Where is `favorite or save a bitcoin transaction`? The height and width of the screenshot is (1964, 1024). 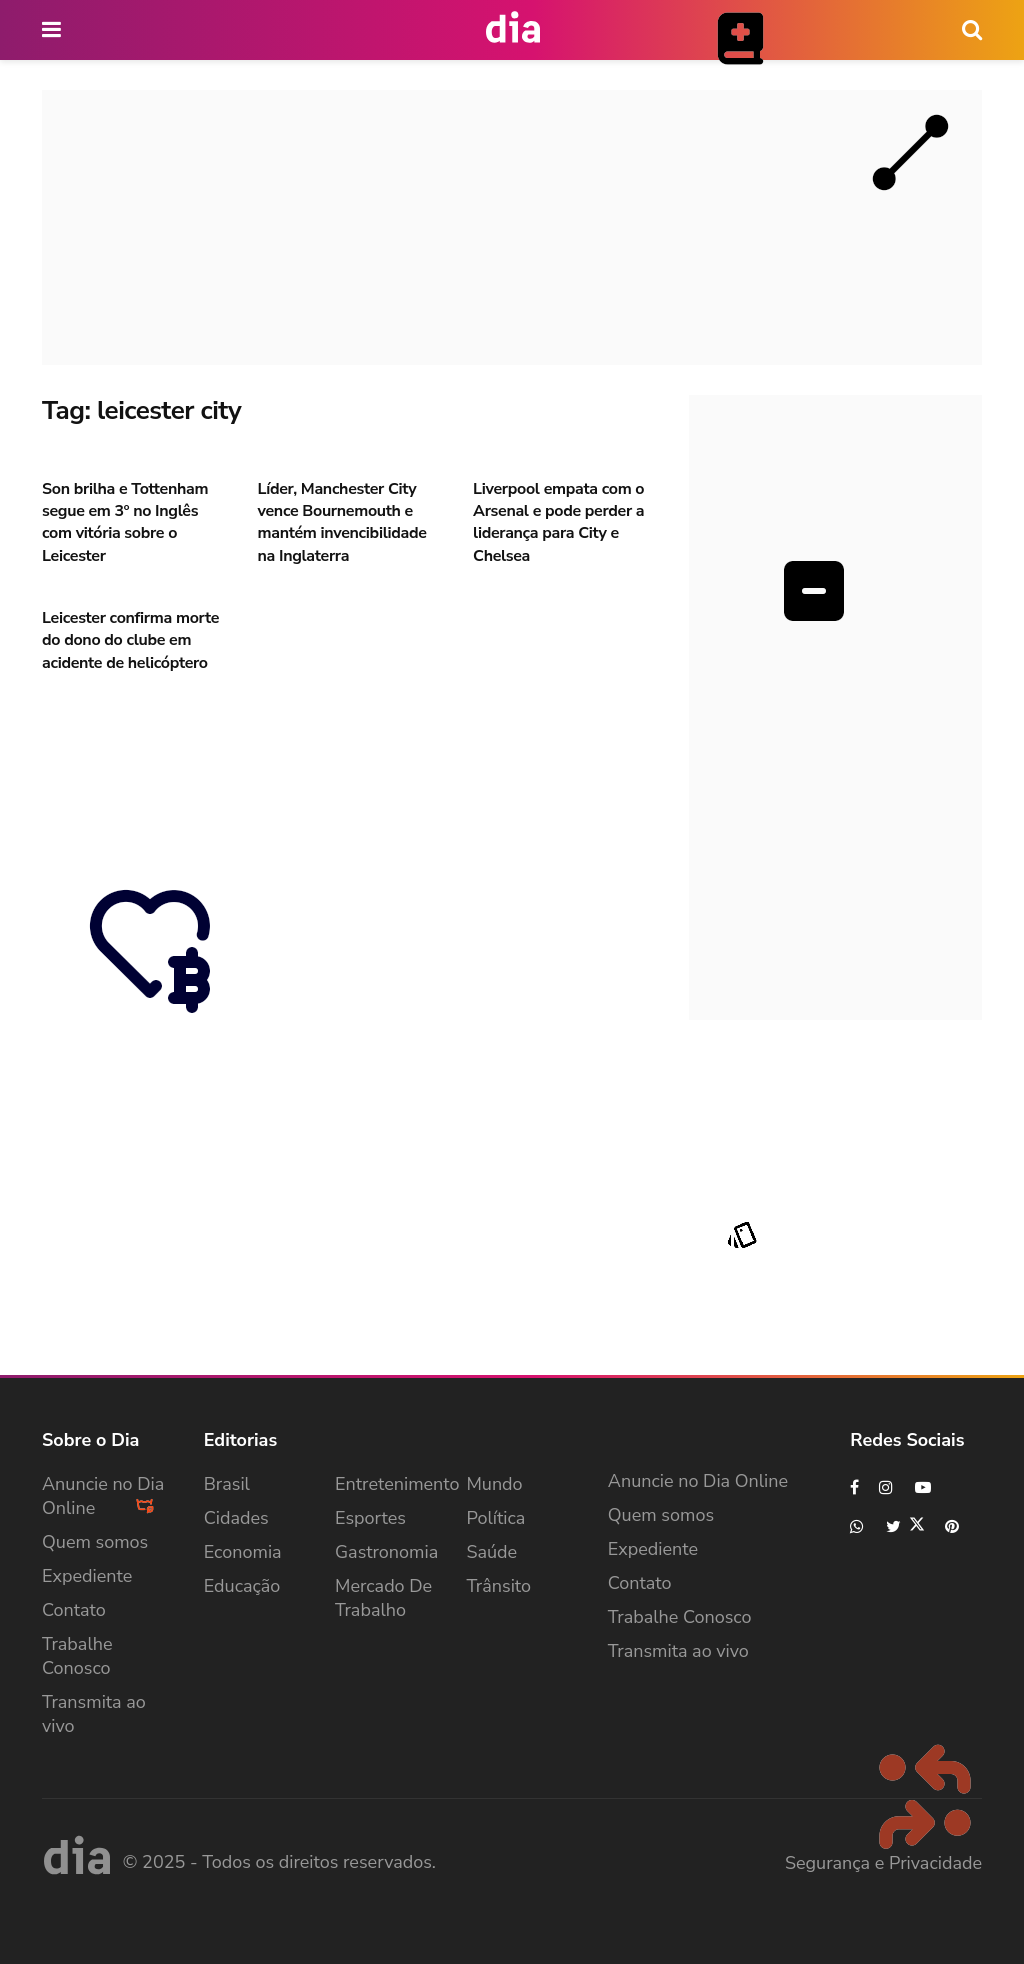 favorite or save a bitcoin transaction is located at coordinates (150, 944).